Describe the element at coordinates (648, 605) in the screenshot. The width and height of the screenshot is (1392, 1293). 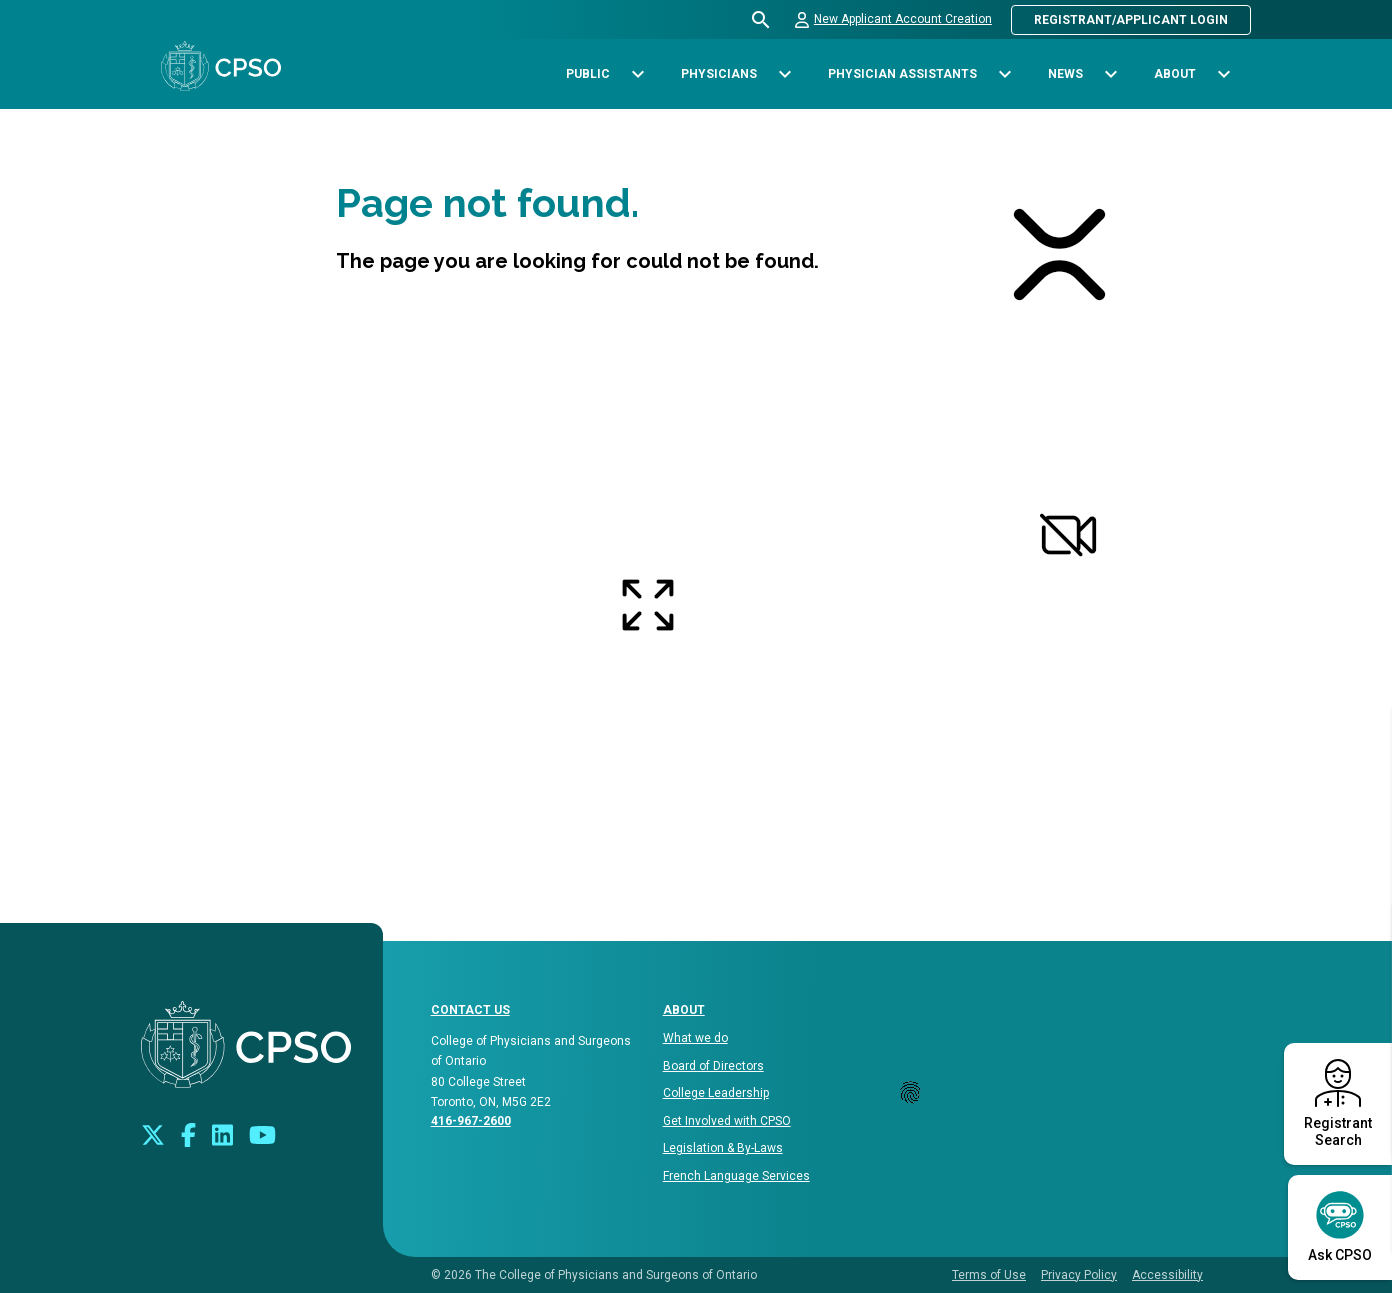
I see `expand to fullscreen mode` at that location.